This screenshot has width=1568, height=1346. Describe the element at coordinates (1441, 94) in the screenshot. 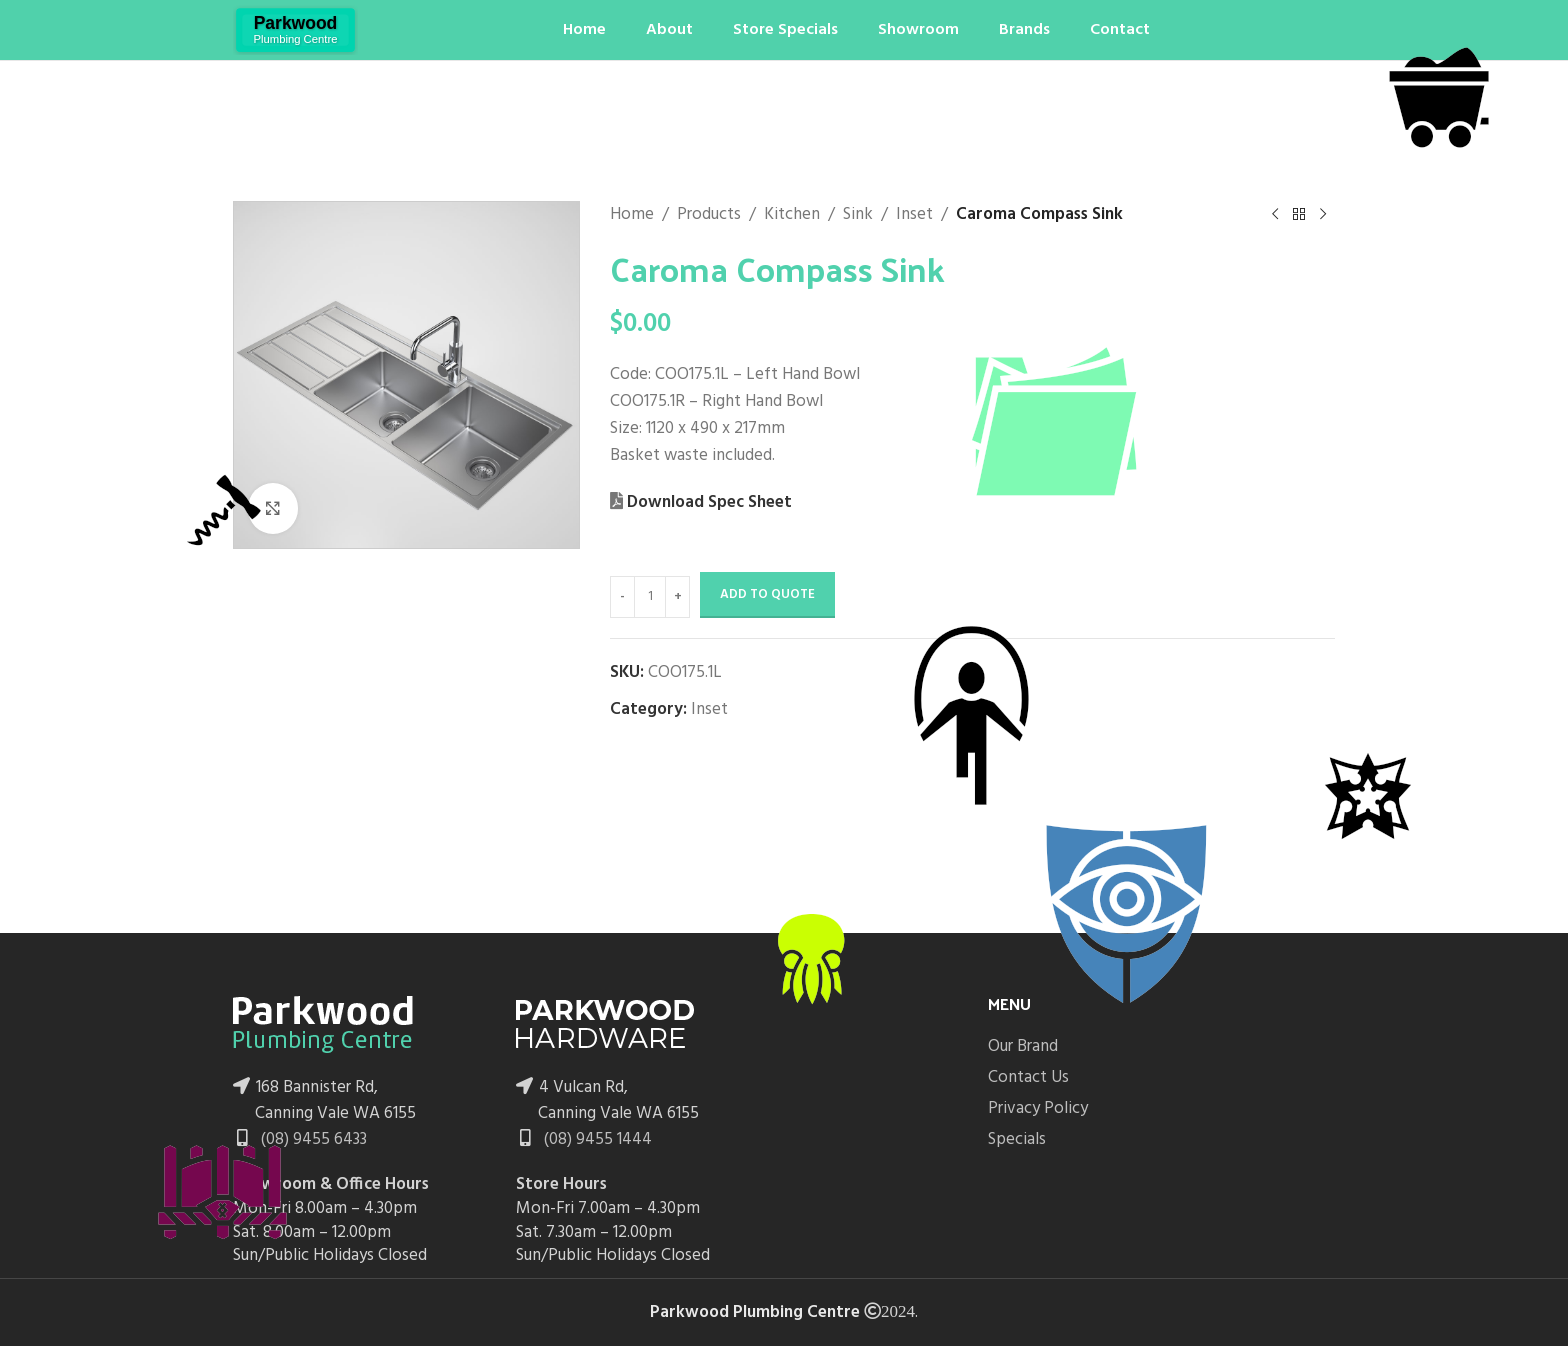

I see `access mining or resource collection game feature` at that location.